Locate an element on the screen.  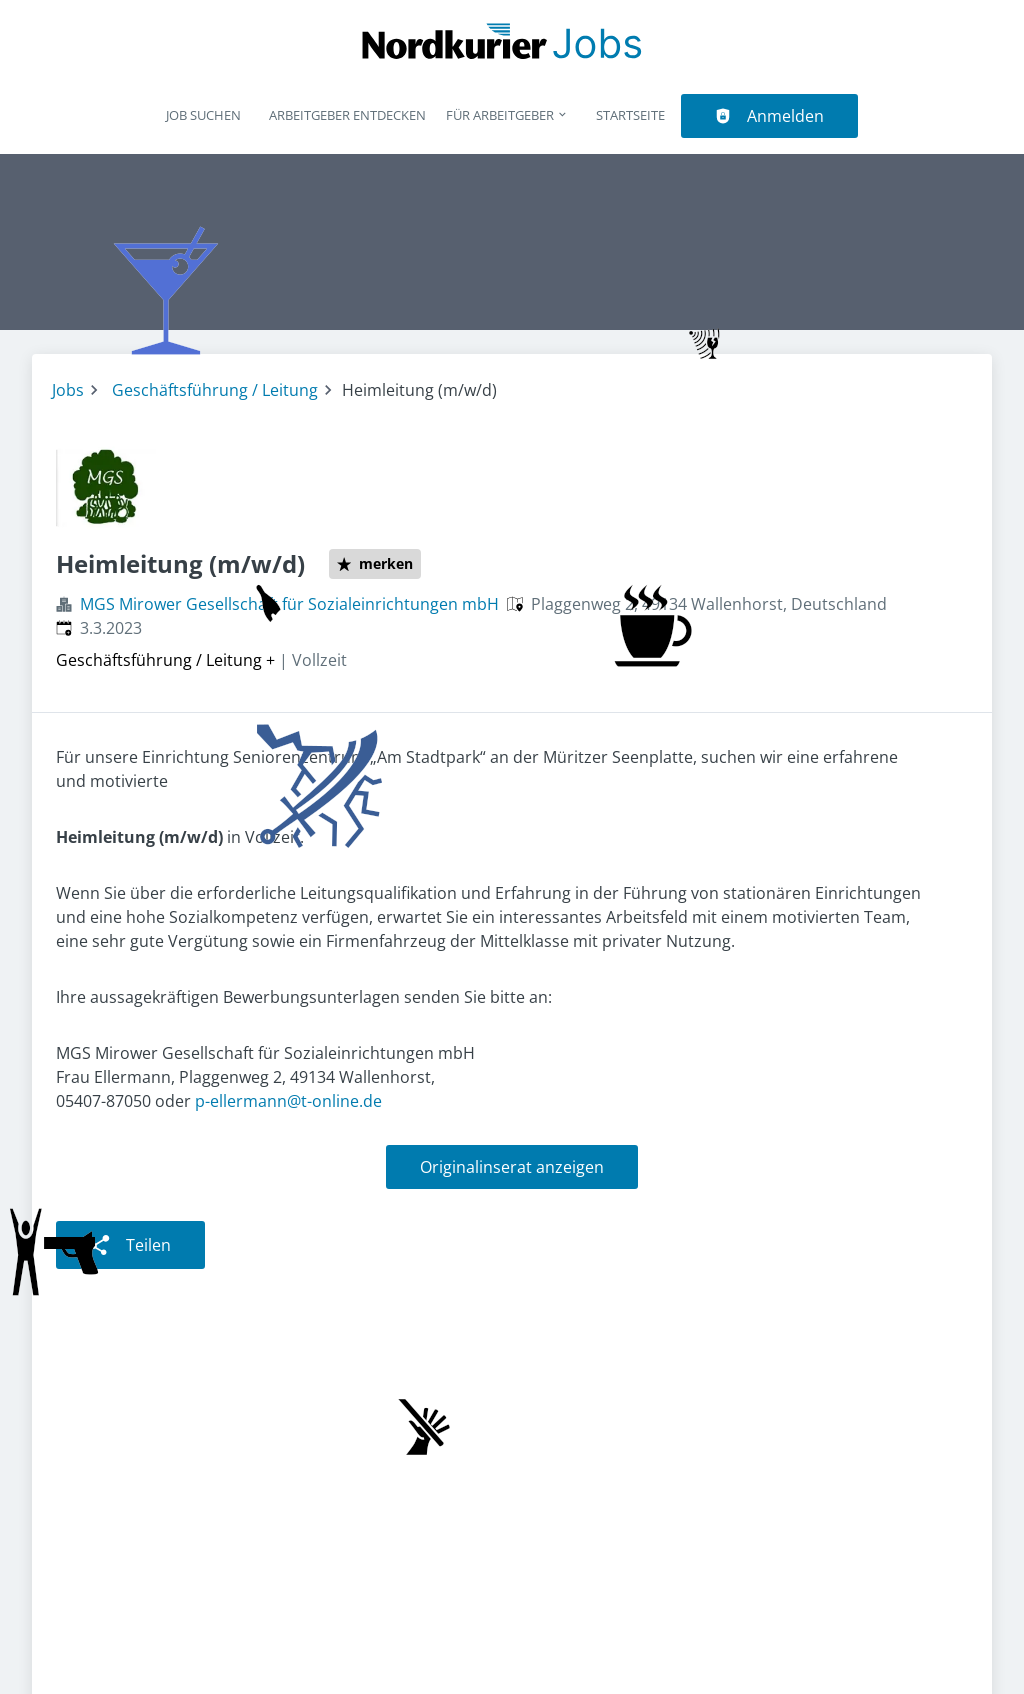
catch or grab an item is located at coordinates (424, 1427).